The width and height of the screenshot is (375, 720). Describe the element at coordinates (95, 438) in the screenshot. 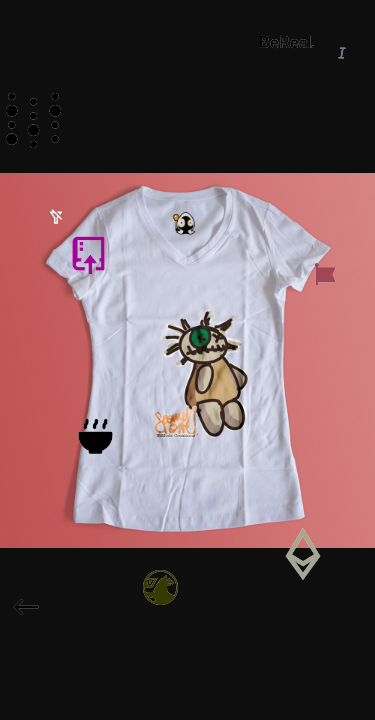

I see `view food or dining options` at that location.